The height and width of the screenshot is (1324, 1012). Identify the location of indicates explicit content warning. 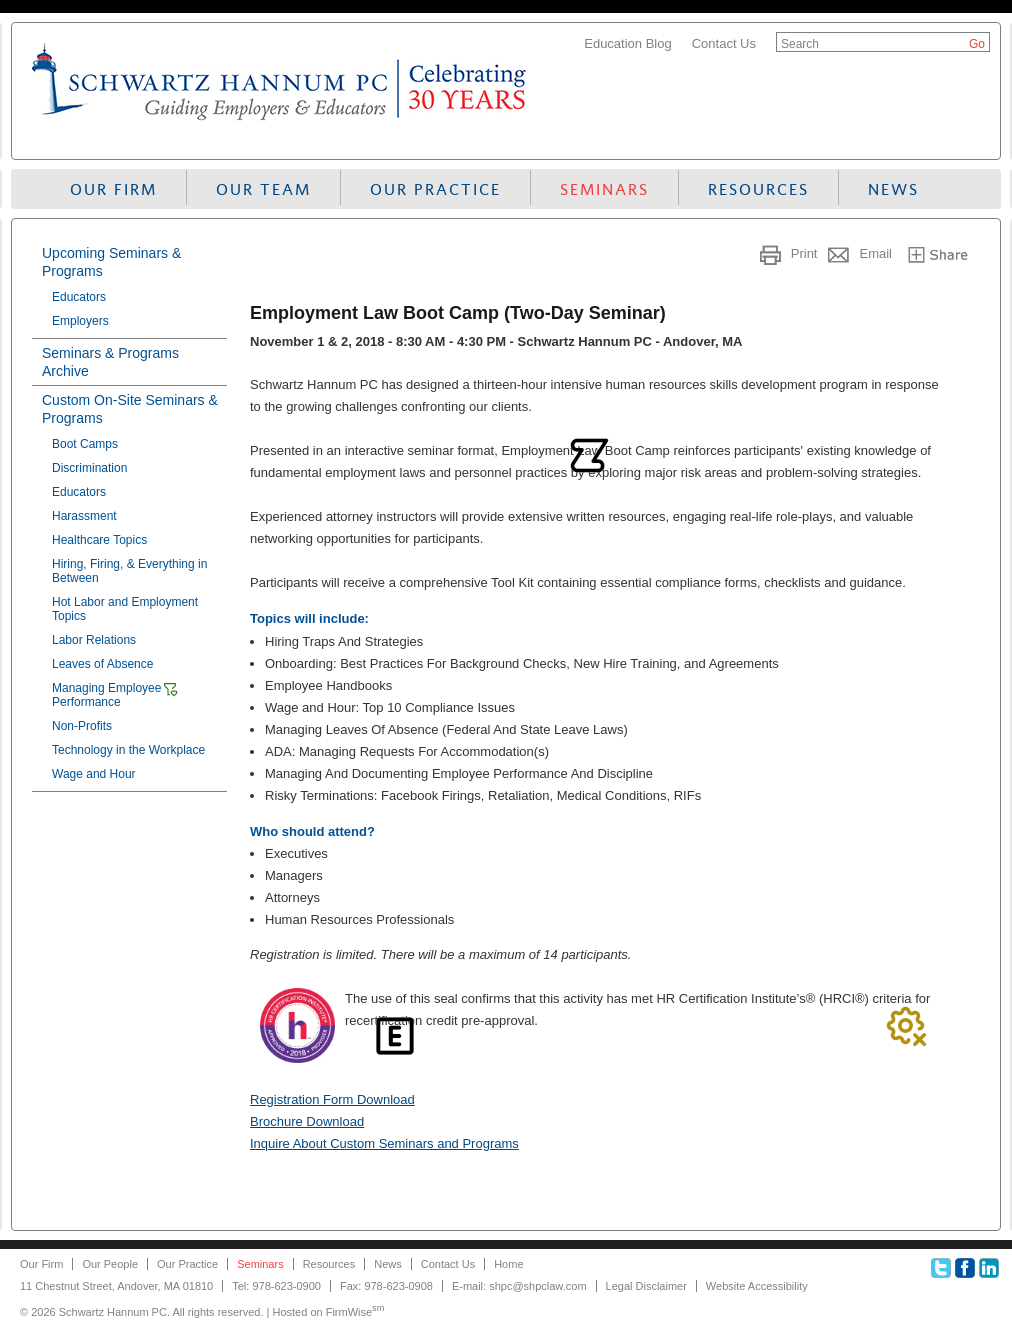
(395, 1036).